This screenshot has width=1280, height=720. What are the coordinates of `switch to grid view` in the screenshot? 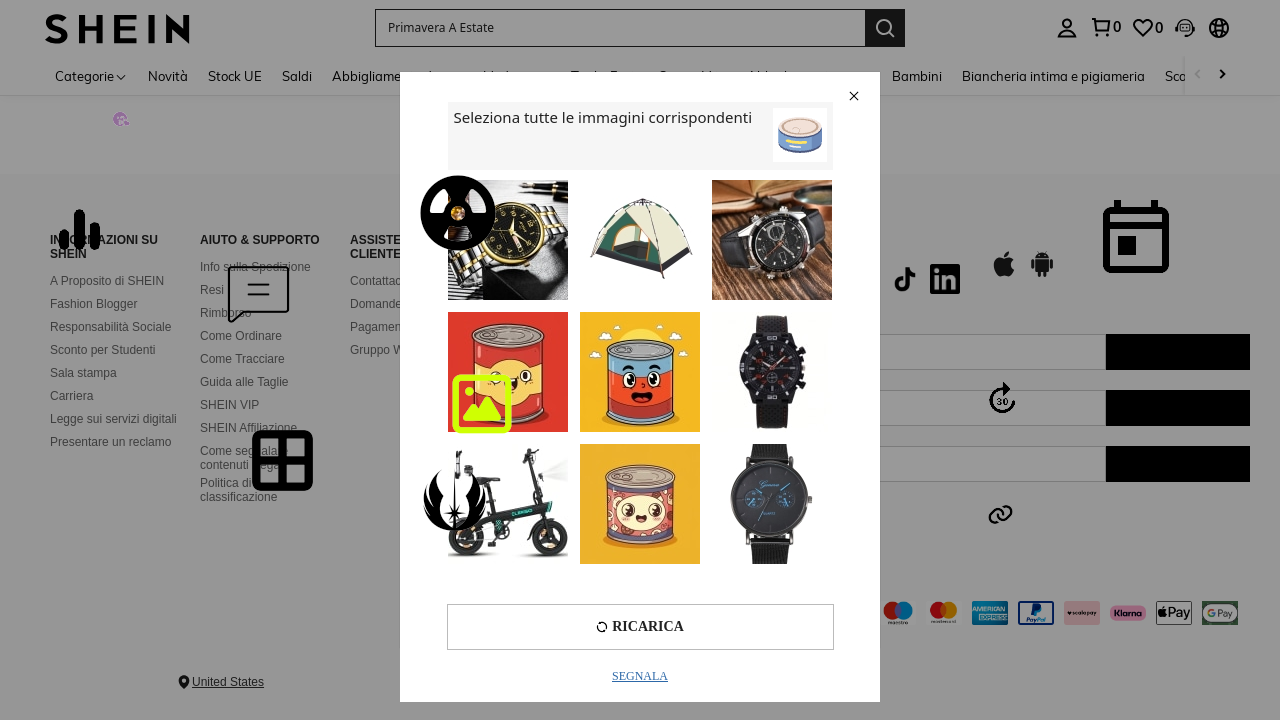 It's located at (282, 460).